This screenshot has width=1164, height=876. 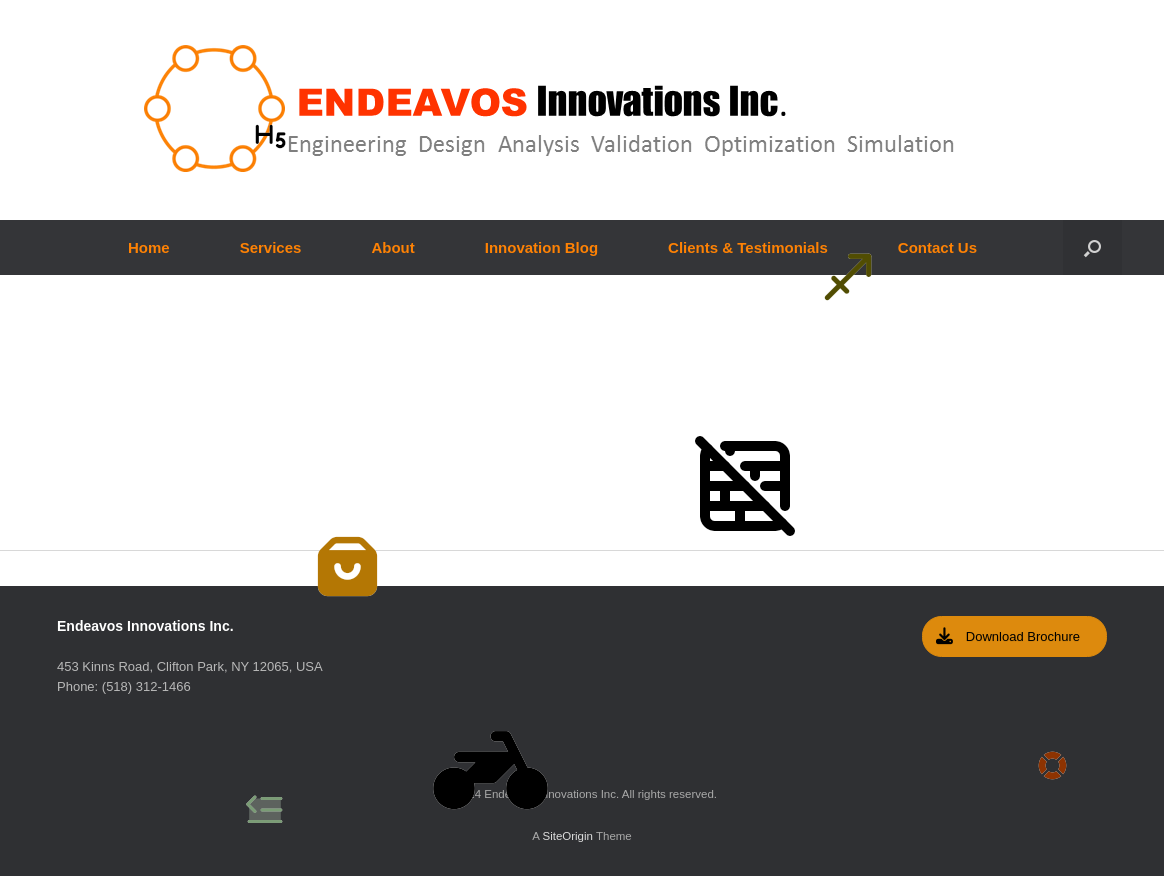 What do you see at coordinates (1052, 765) in the screenshot?
I see `access help or support center` at bounding box center [1052, 765].